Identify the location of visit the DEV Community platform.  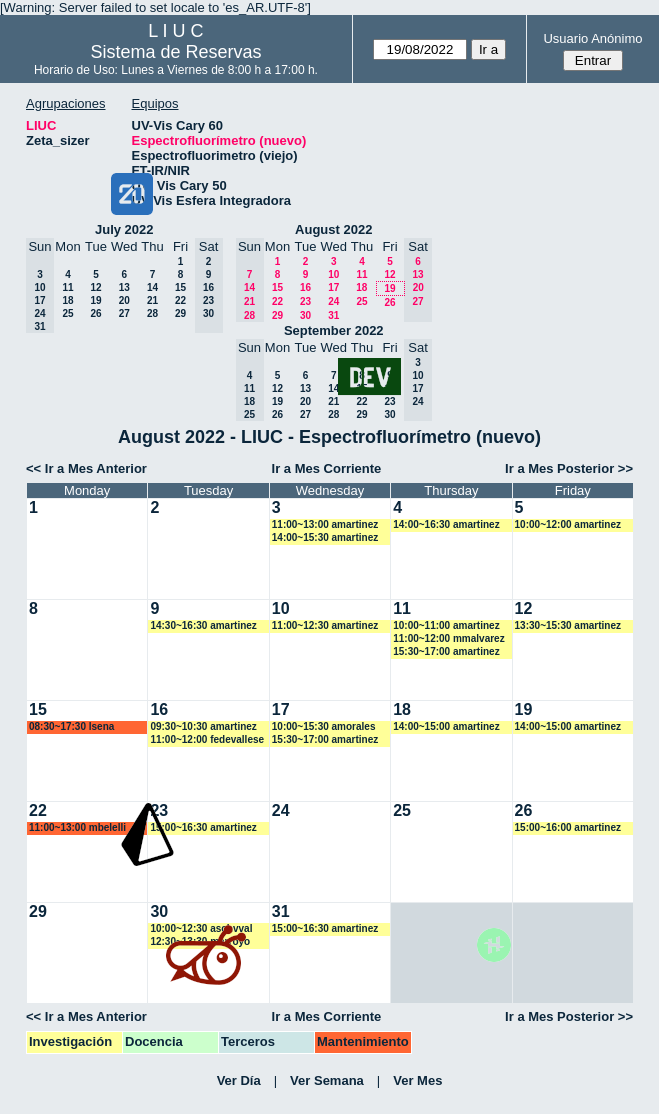
(369, 376).